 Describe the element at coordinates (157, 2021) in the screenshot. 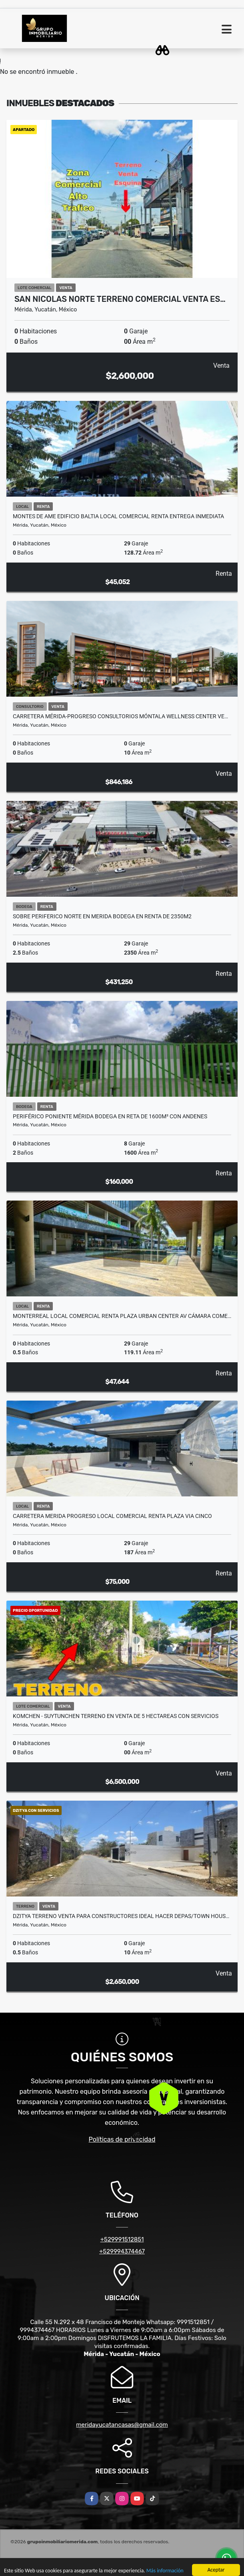

I see `indicates no food or meals available` at that location.